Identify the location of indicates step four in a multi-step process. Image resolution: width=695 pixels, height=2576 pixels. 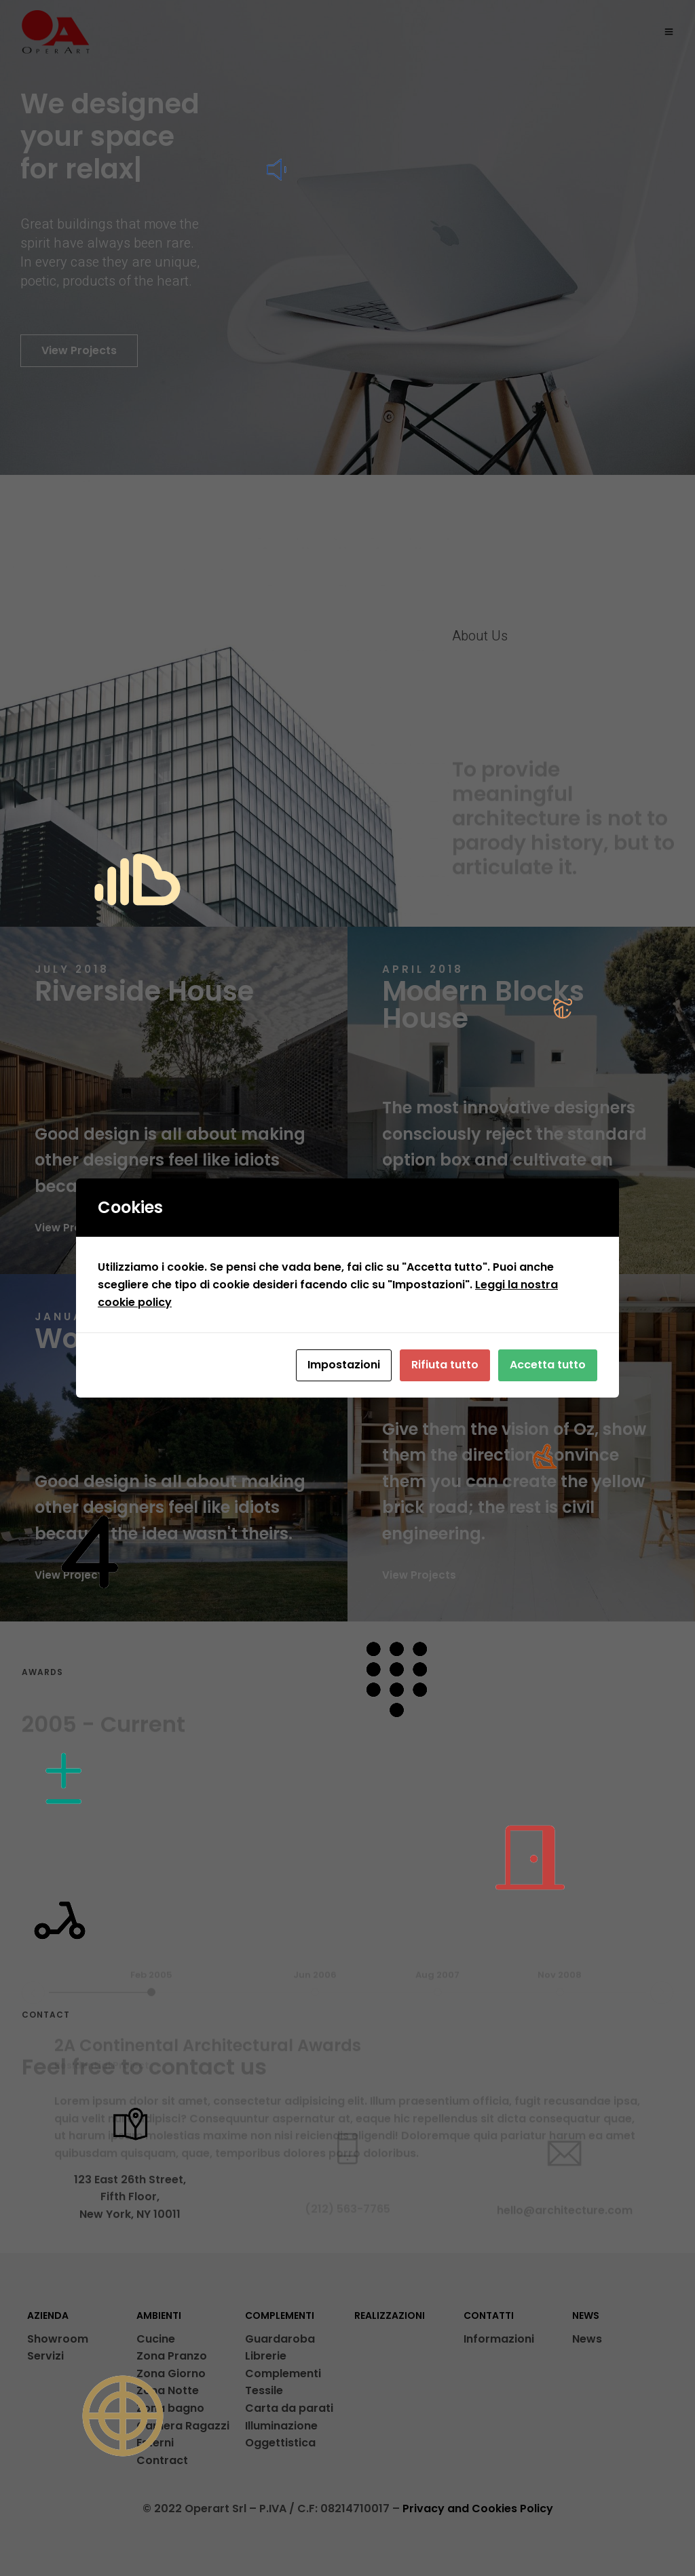
(91, 1552).